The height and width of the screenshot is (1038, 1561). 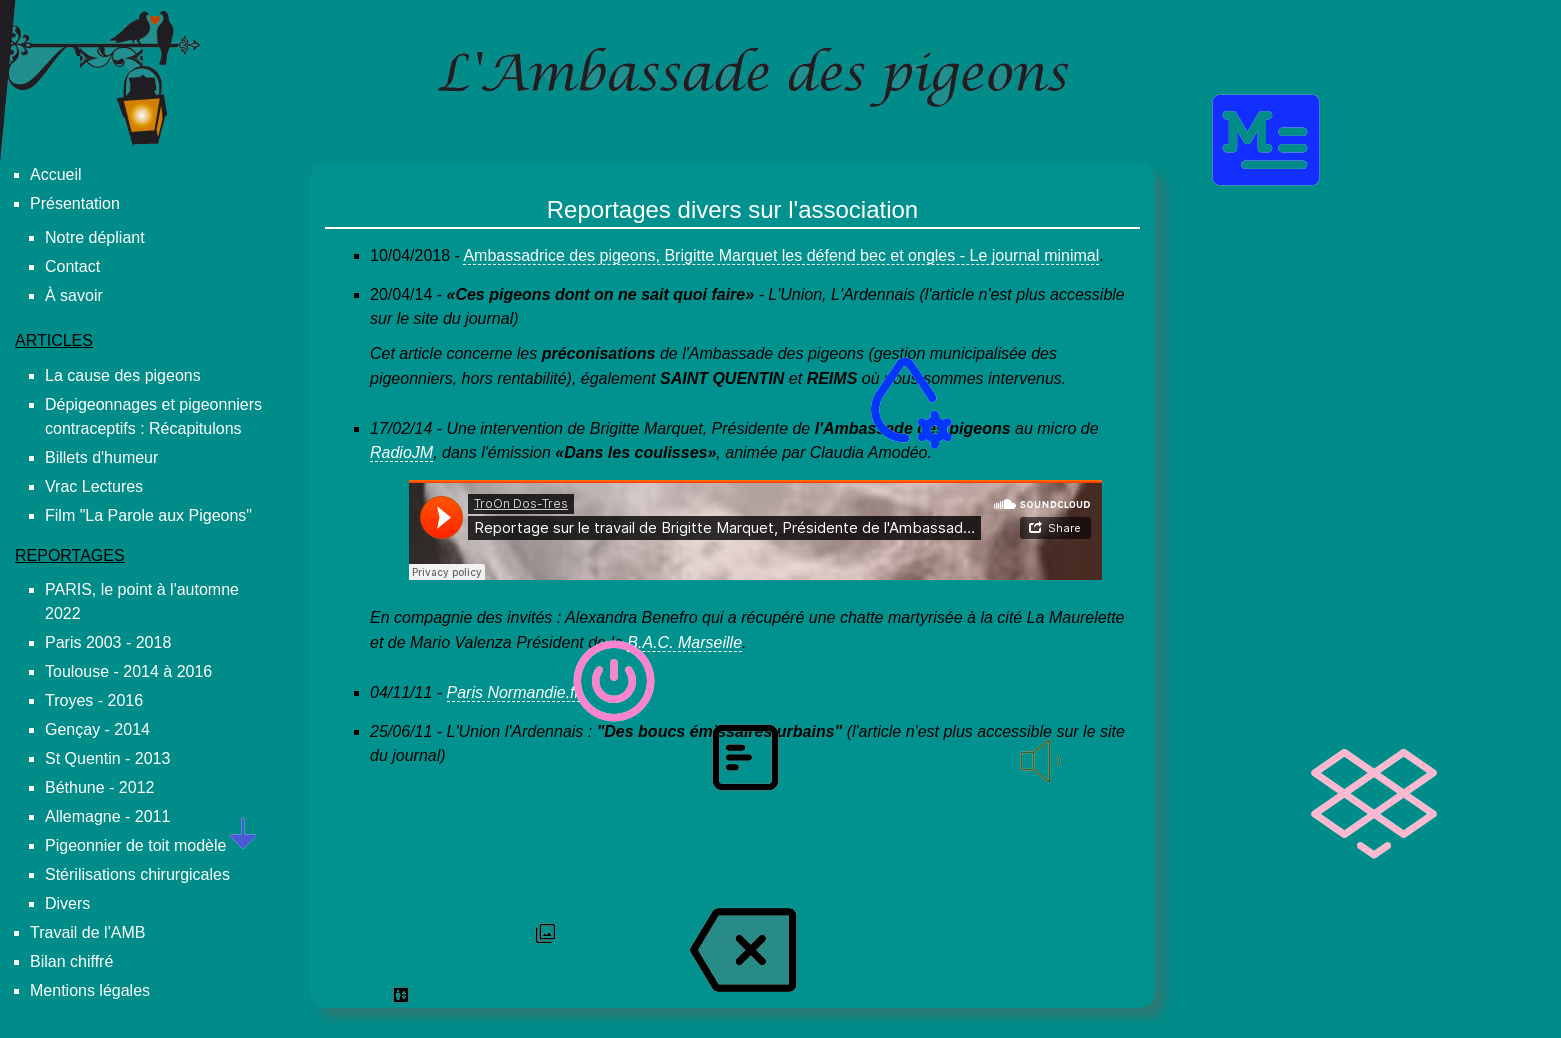 What do you see at coordinates (745, 757) in the screenshot?
I see `align content to the left with vertical centering` at bounding box center [745, 757].